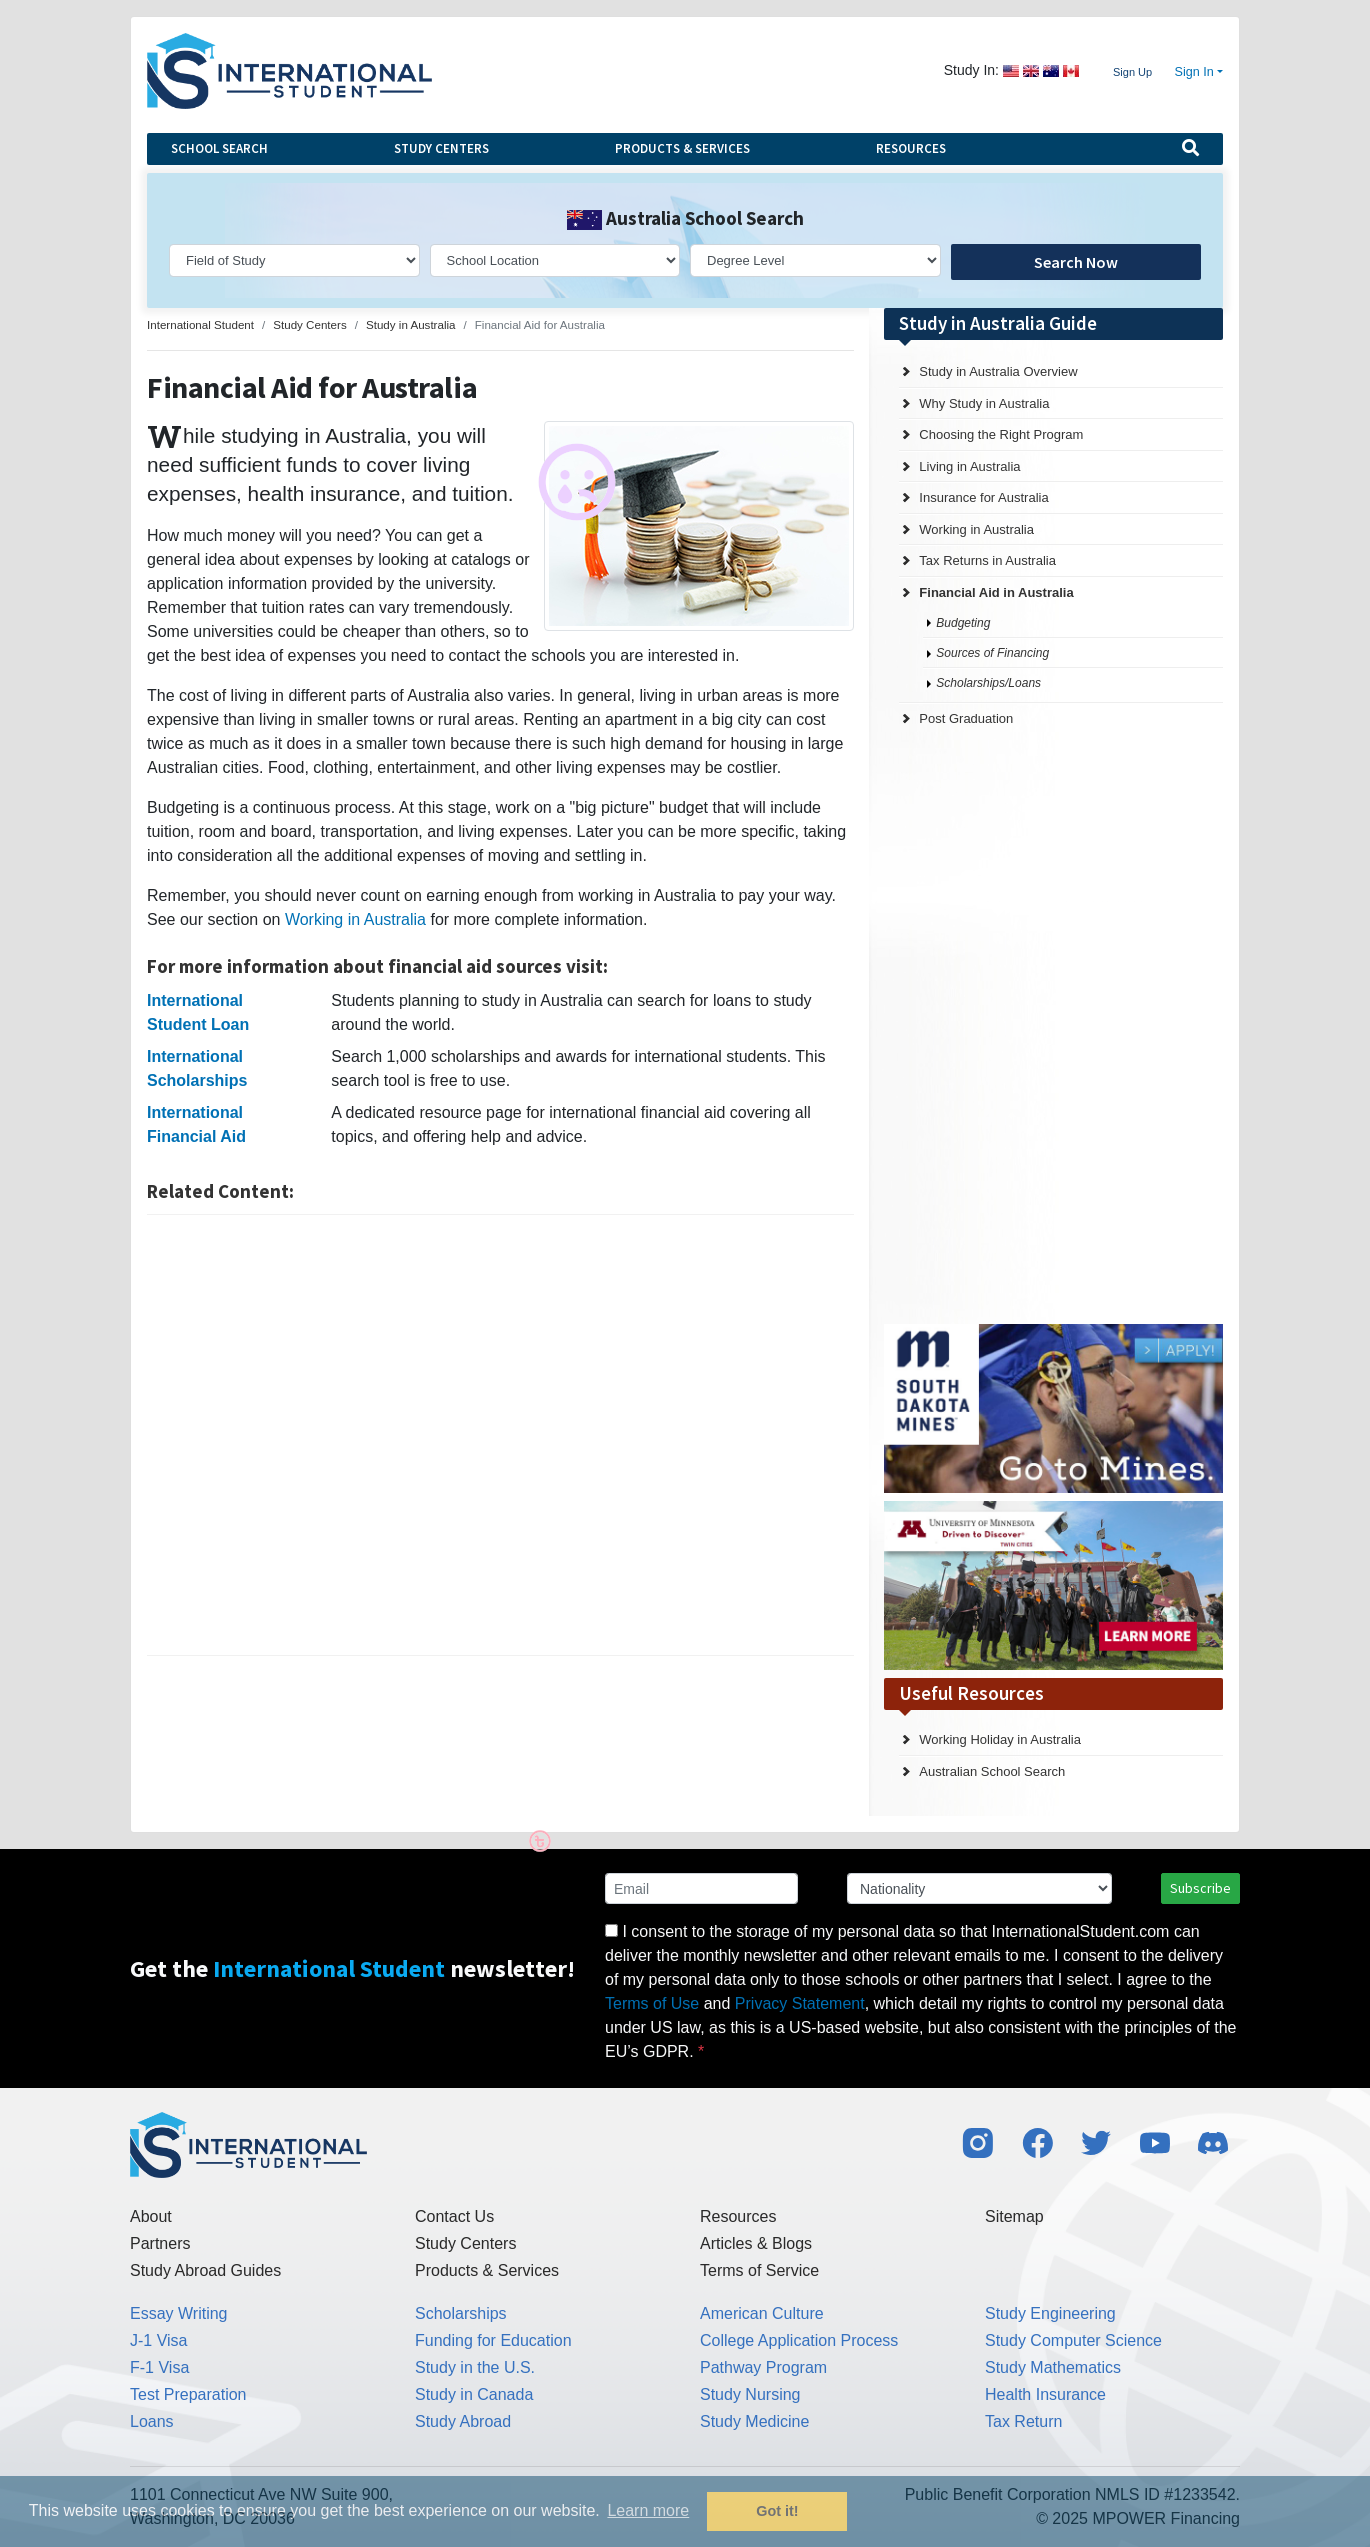  I want to click on indicates a sad or negative emotional state, so click(577, 482).